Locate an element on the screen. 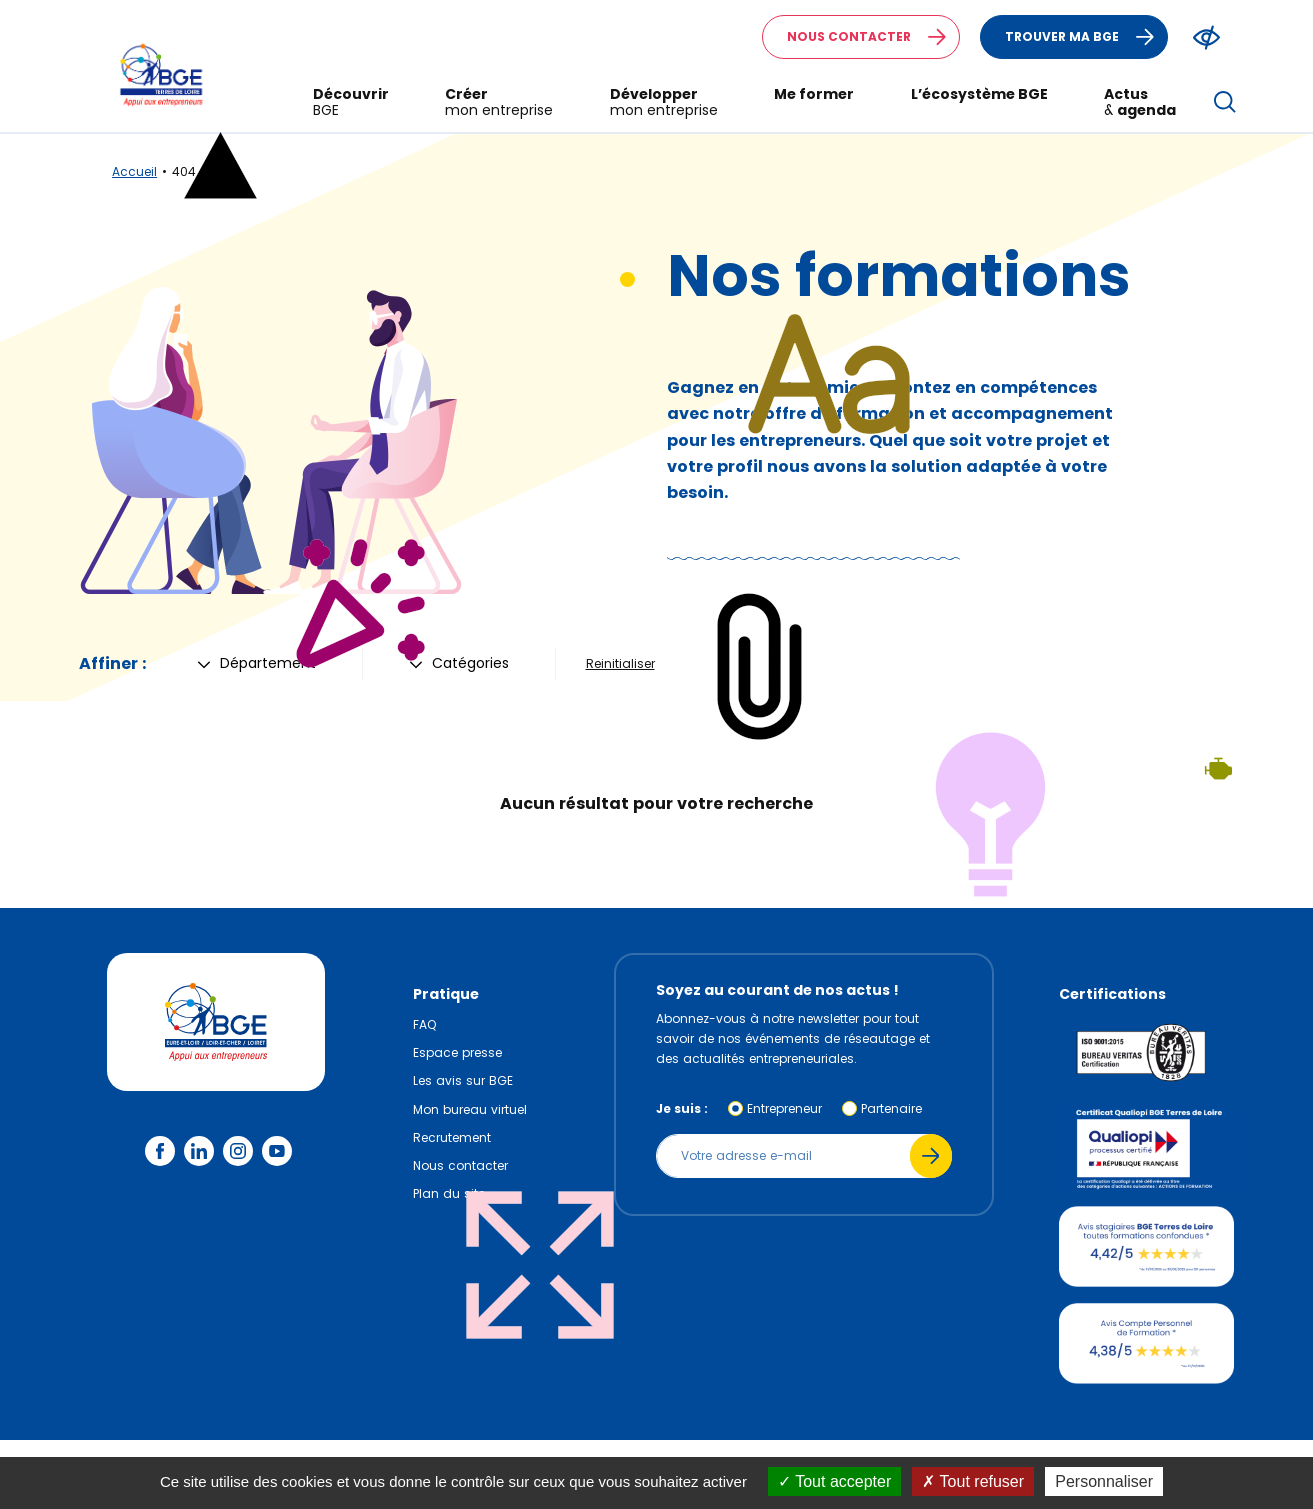  attach a file to your message is located at coordinates (759, 666).